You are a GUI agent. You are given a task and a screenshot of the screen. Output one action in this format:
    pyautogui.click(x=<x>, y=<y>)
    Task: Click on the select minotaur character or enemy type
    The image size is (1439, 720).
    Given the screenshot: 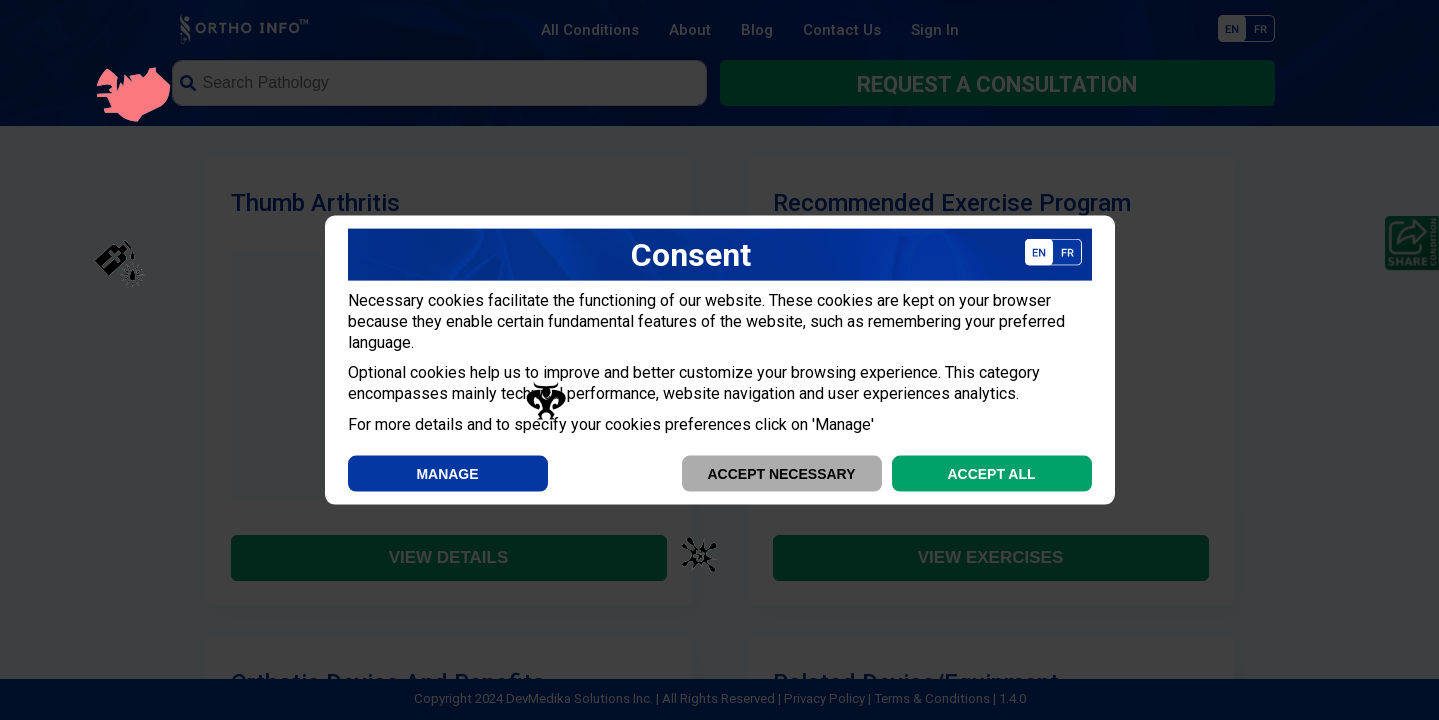 What is the action you would take?
    pyautogui.click(x=546, y=401)
    